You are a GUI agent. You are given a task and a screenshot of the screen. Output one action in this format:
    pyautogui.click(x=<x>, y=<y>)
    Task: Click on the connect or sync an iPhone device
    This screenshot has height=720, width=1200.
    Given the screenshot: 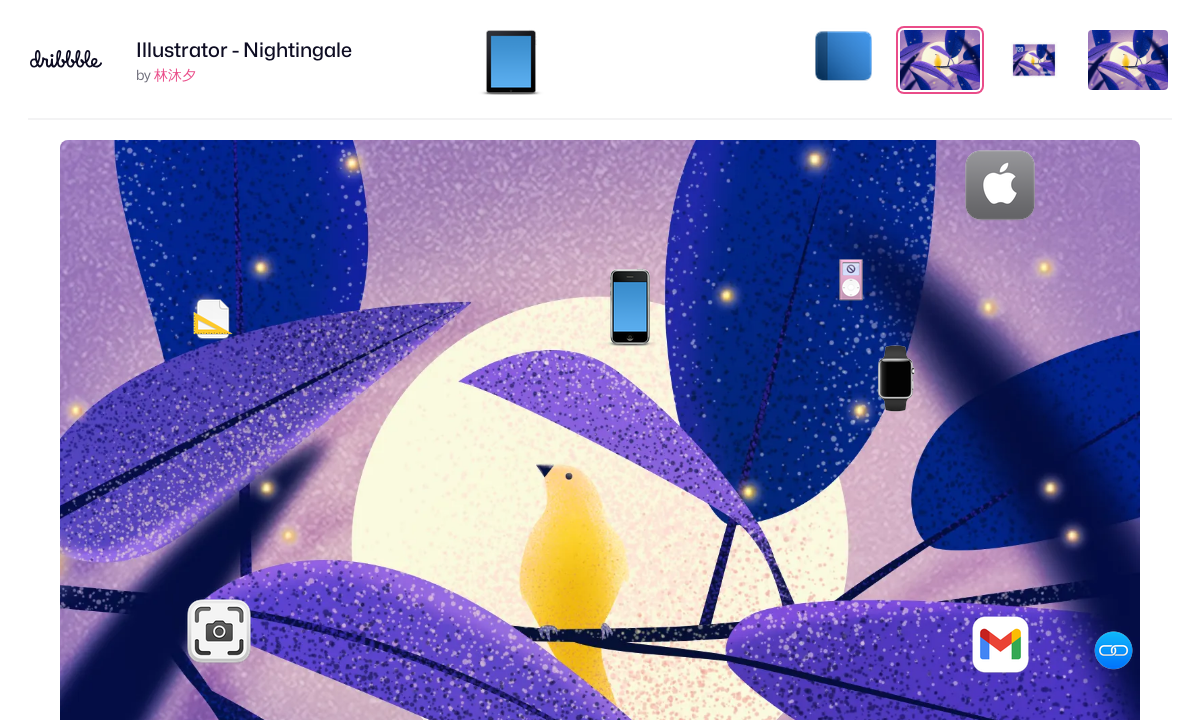 What is the action you would take?
    pyautogui.click(x=630, y=307)
    